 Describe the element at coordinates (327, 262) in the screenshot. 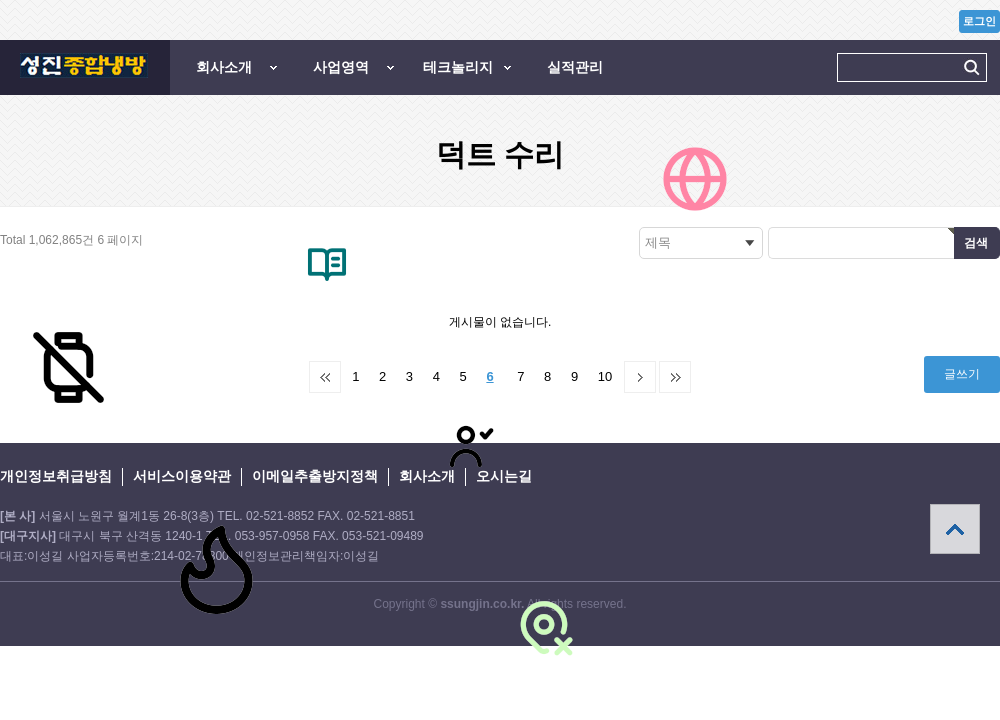

I see `open reading mode or e-reader` at that location.